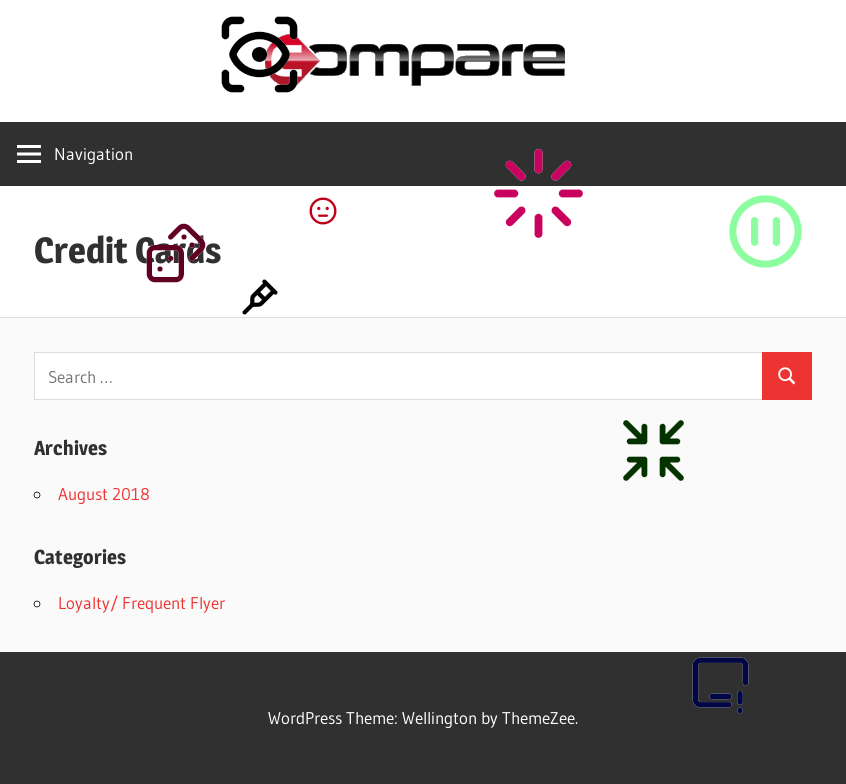 The height and width of the screenshot is (784, 846). Describe the element at coordinates (720, 682) in the screenshot. I see `indicates a tablet device error or warning` at that location.